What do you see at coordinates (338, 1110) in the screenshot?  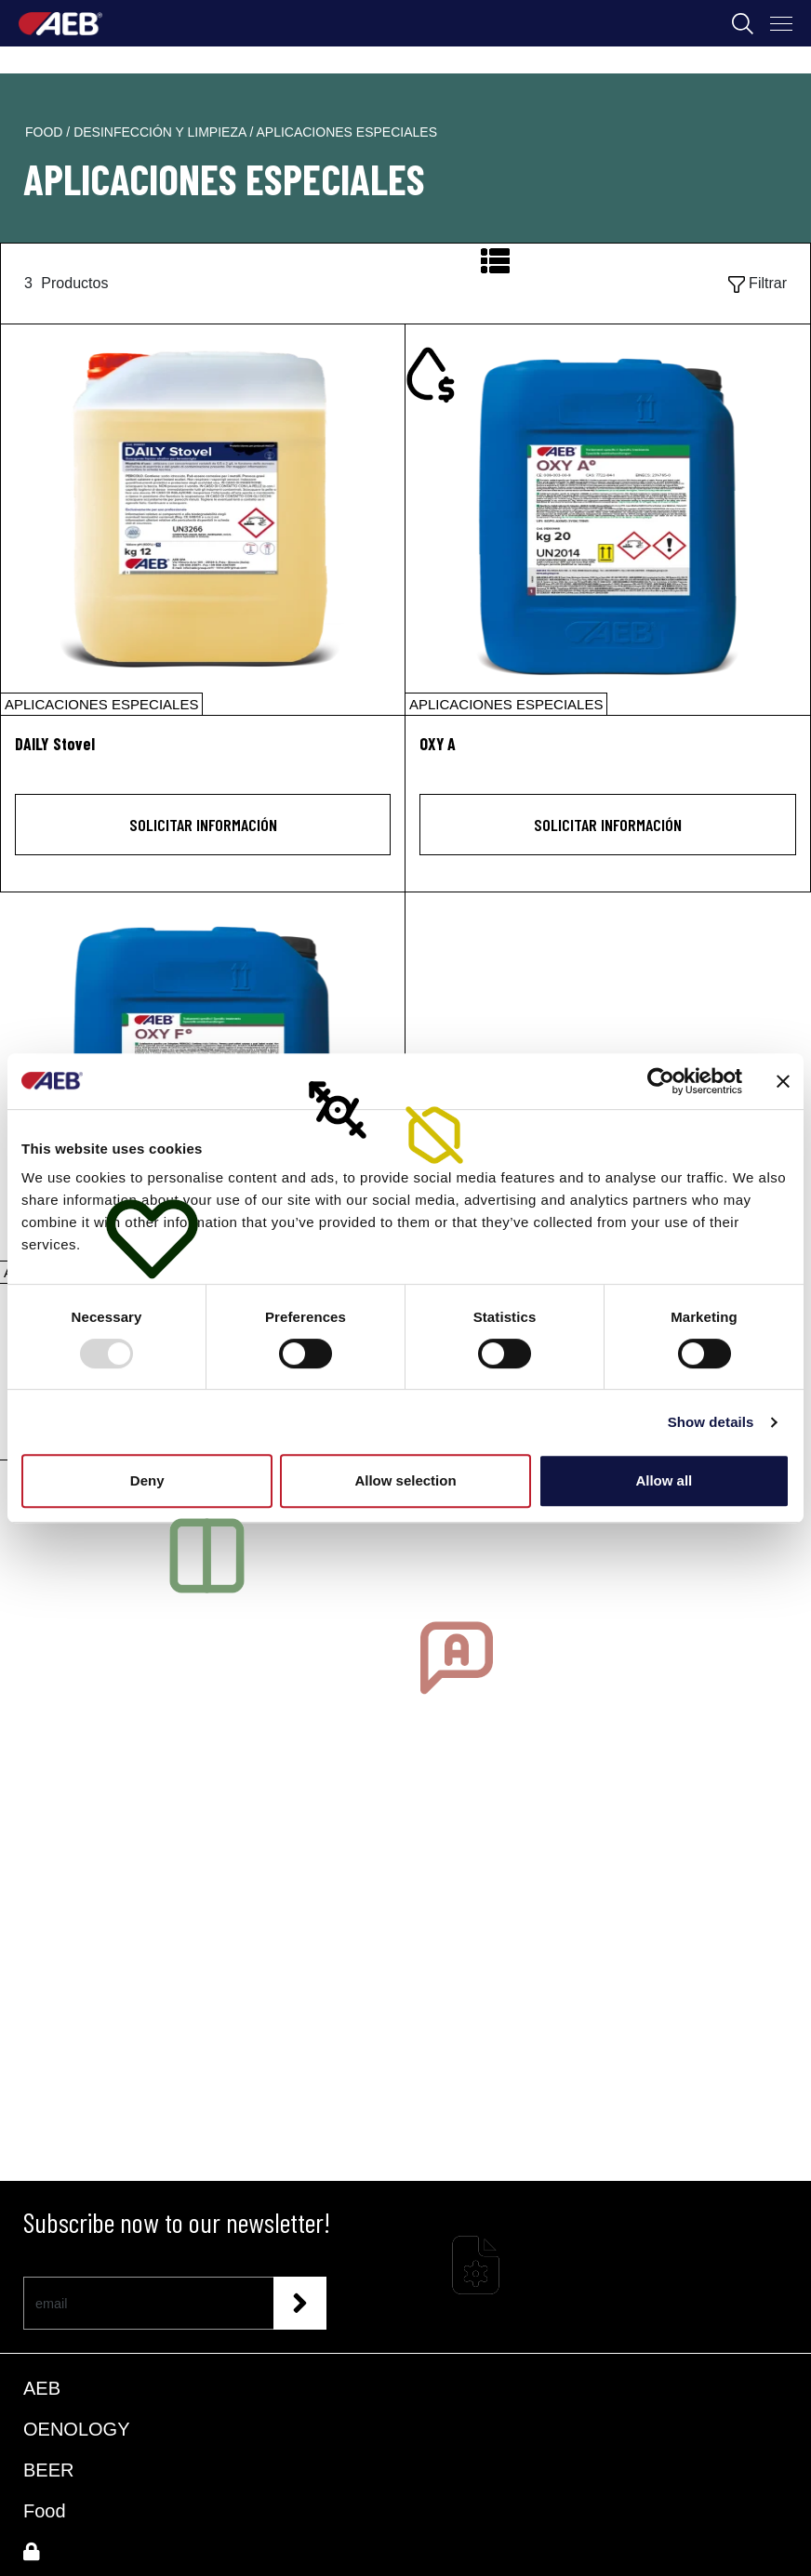 I see `indicates genderfluid identity option` at bounding box center [338, 1110].